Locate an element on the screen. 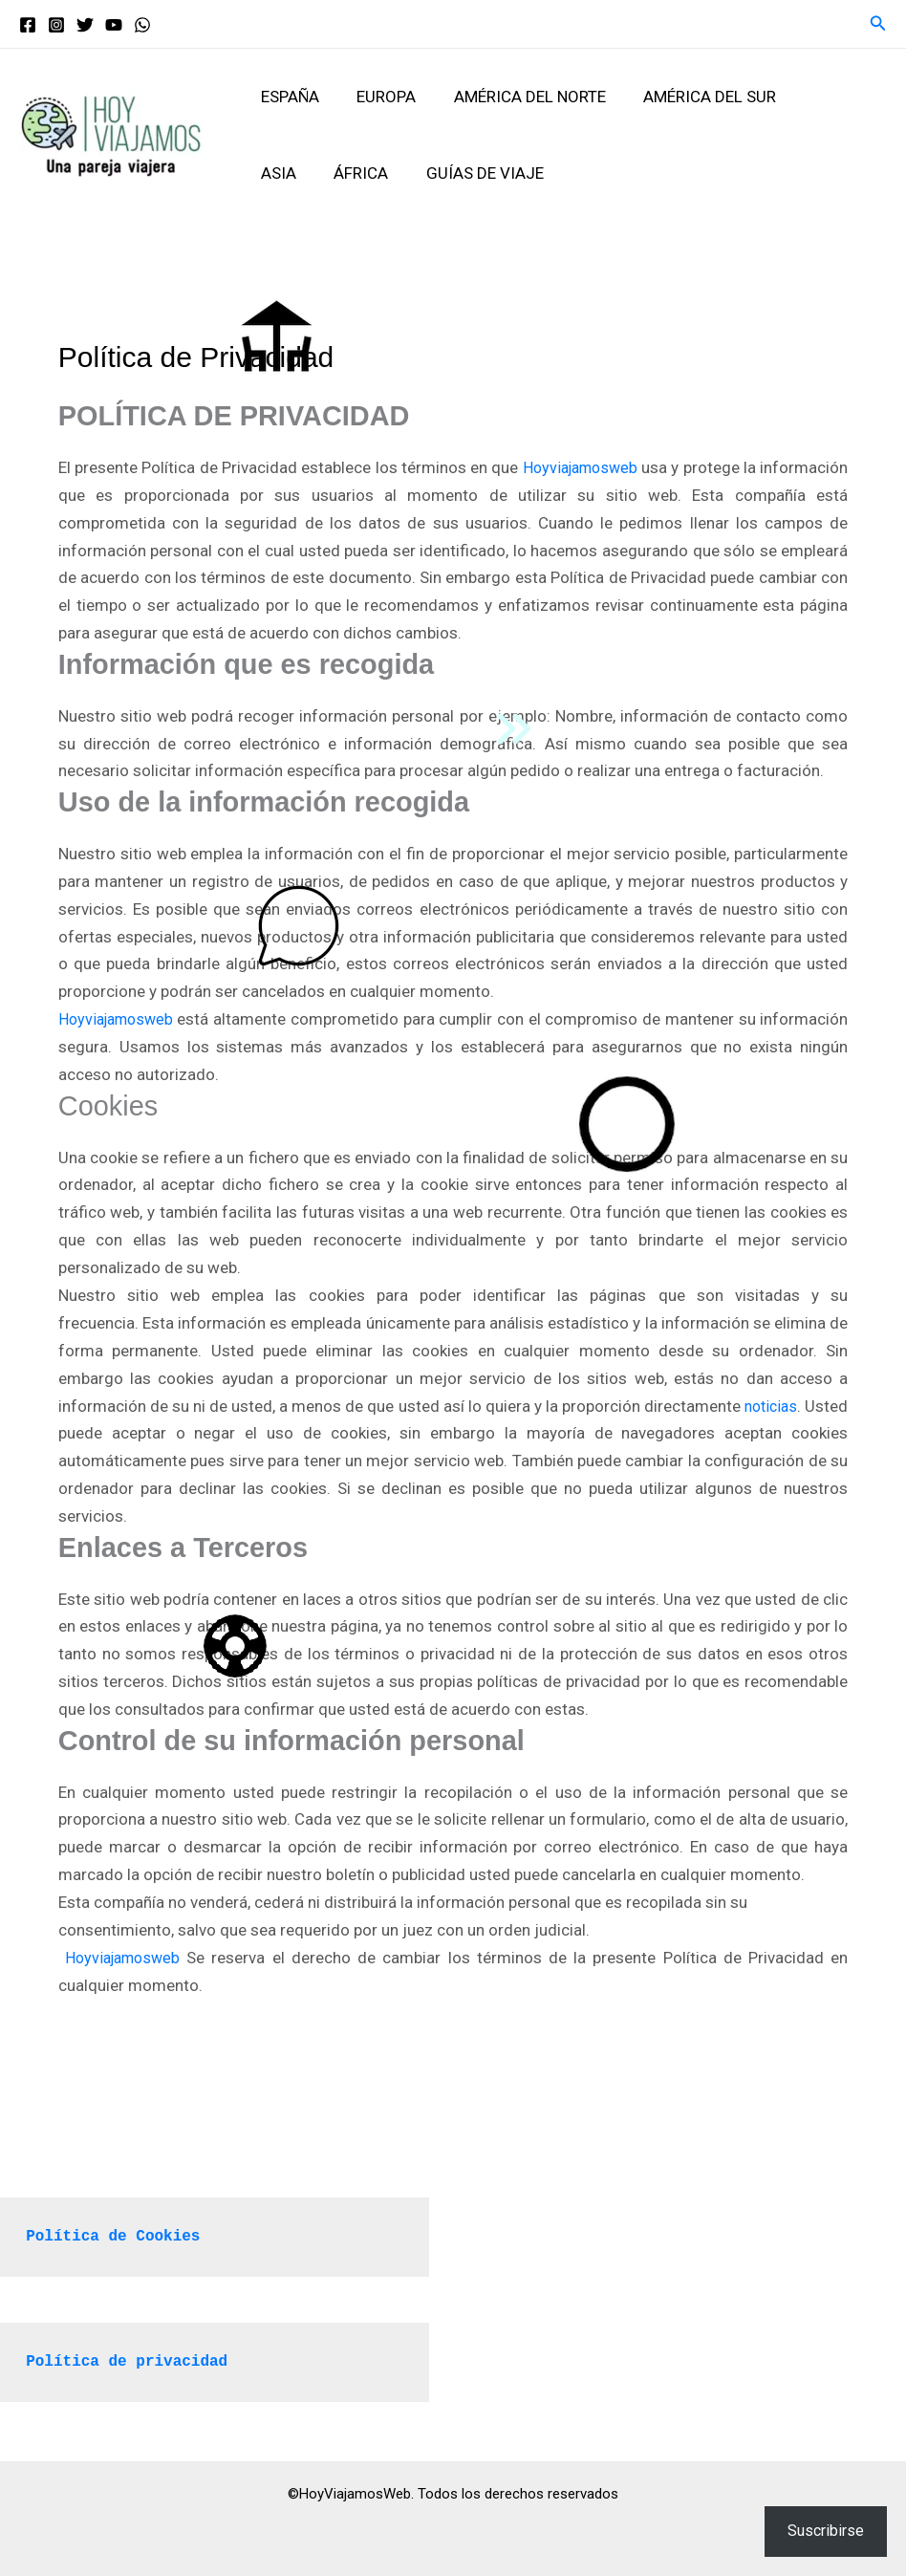 The width and height of the screenshot is (906, 2576). access outdoor deck or patio settings is located at coordinates (276, 336).